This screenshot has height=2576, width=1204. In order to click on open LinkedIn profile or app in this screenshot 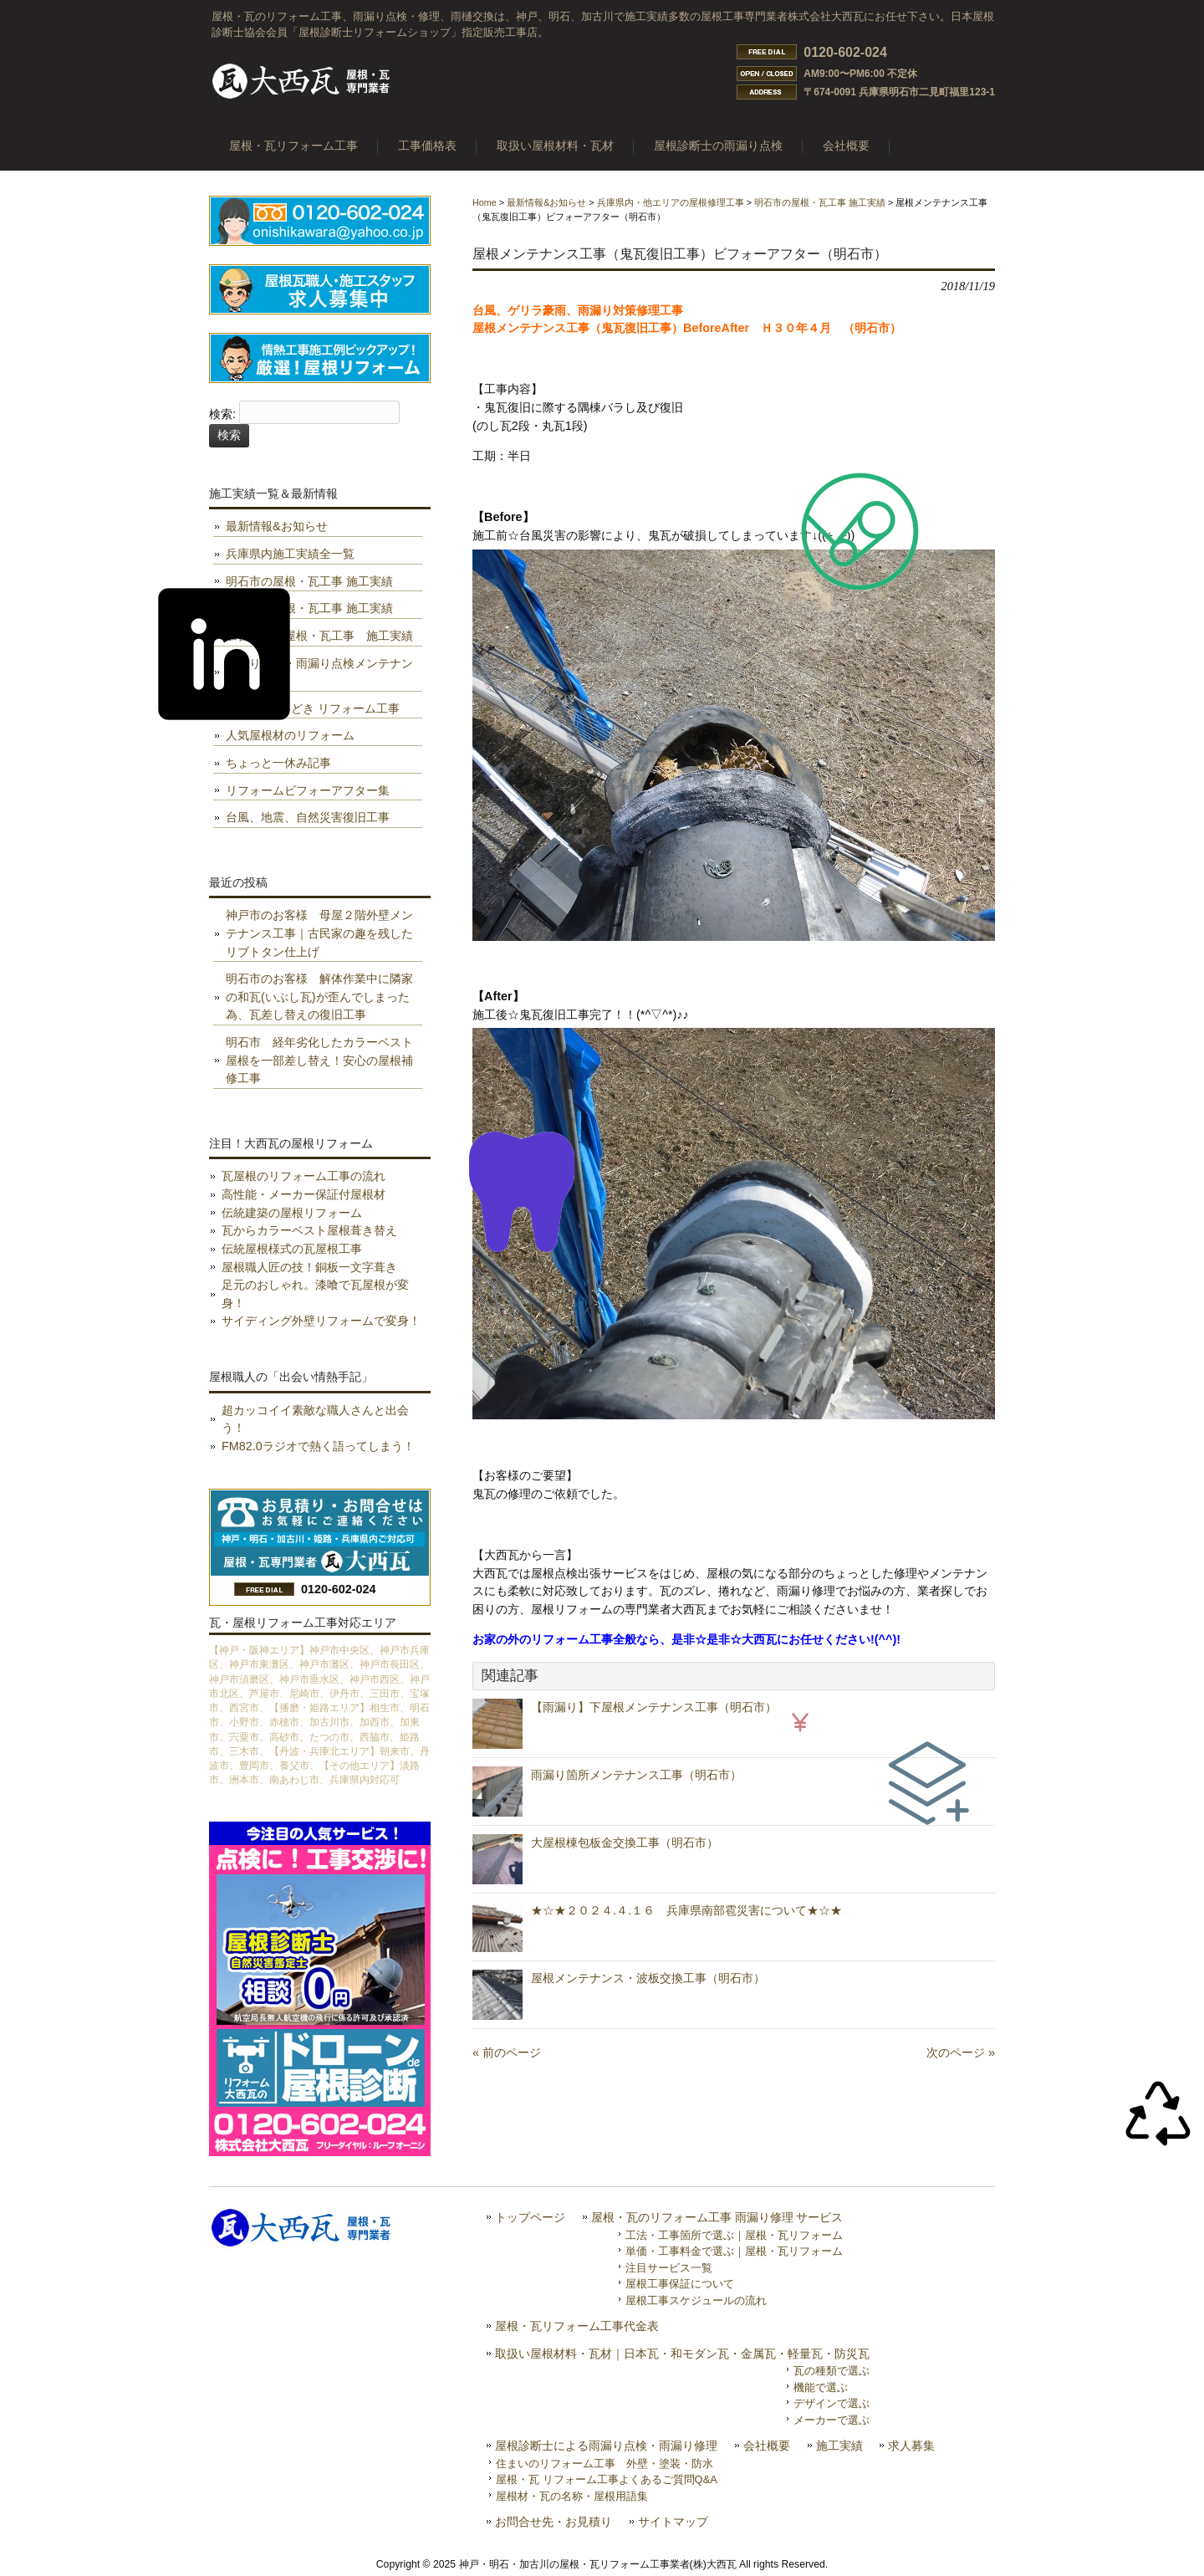, I will do `click(224, 654)`.